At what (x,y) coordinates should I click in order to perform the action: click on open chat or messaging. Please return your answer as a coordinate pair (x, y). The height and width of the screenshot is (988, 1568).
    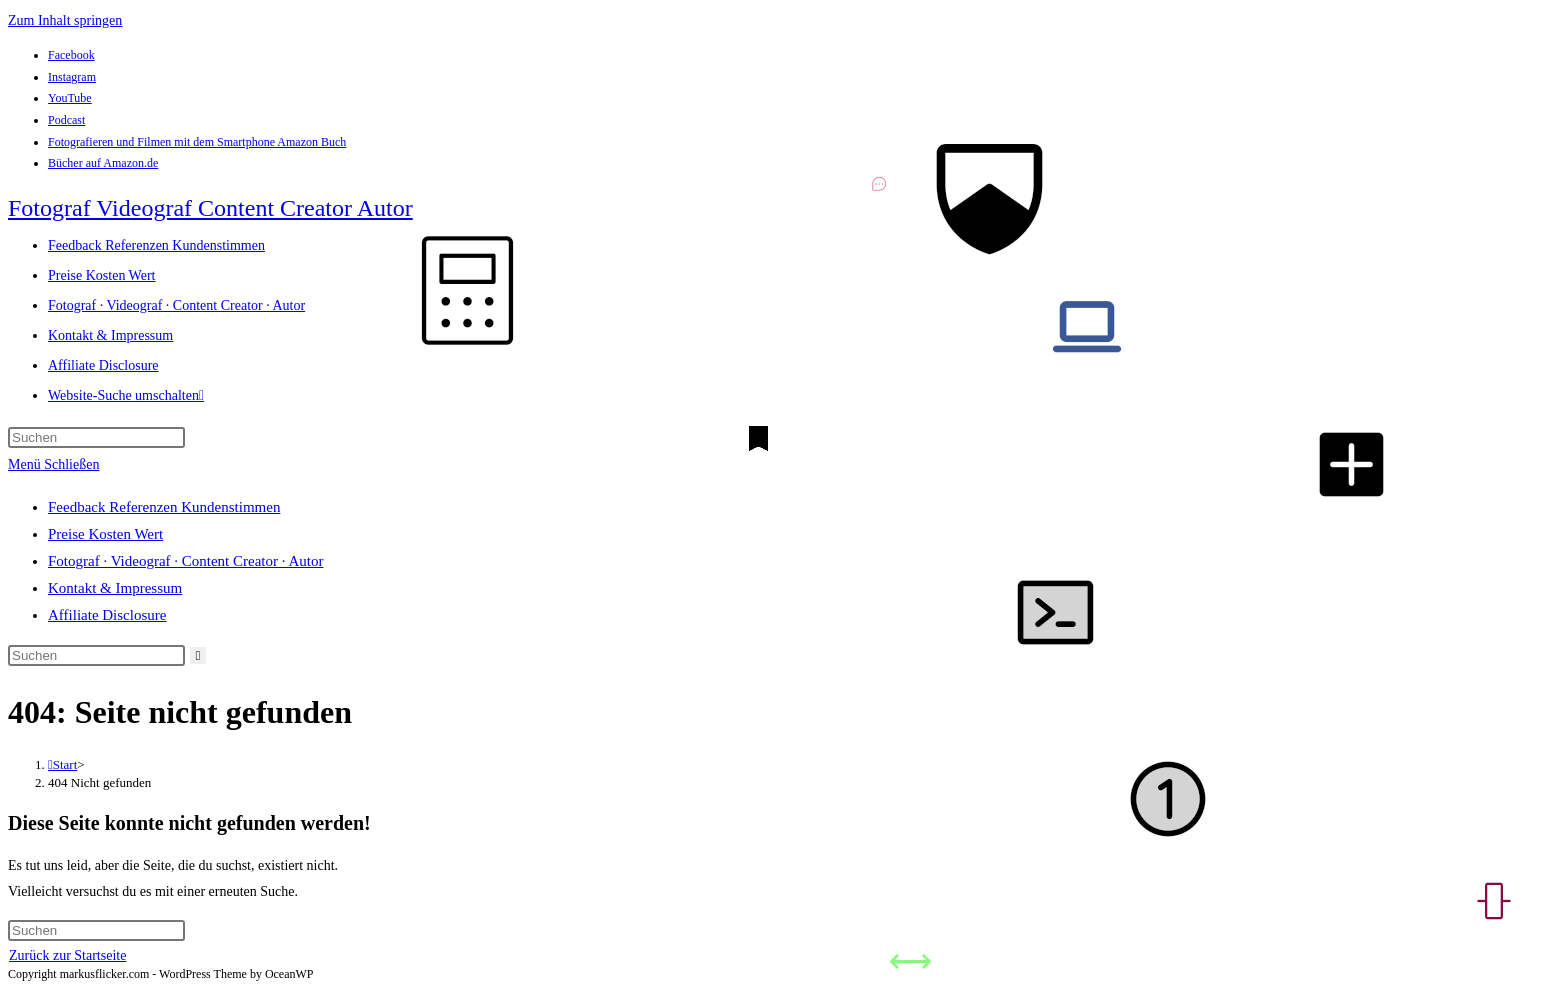
    Looking at the image, I should click on (879, 184).